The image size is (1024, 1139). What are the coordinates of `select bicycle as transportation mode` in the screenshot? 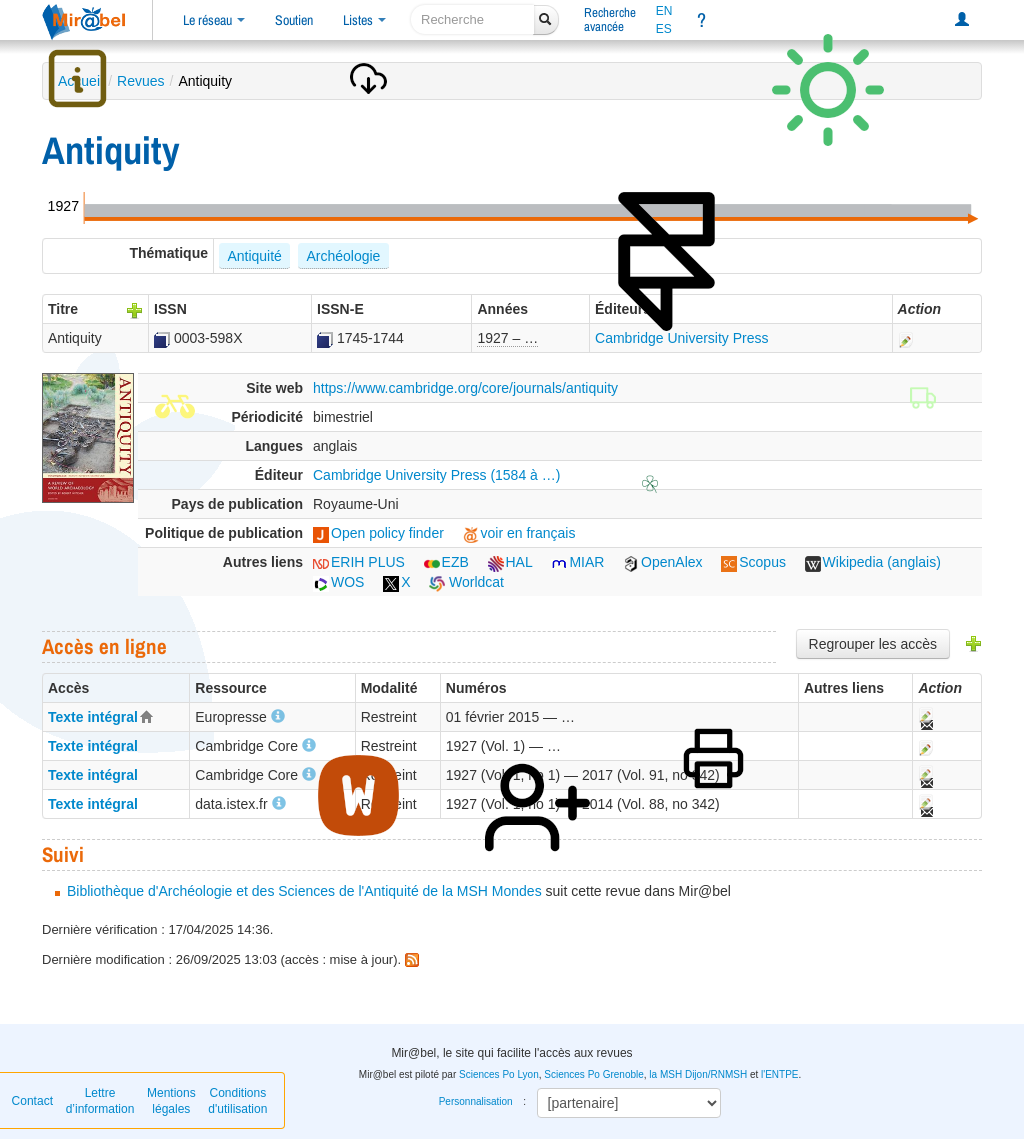 It's located at (175, 406).